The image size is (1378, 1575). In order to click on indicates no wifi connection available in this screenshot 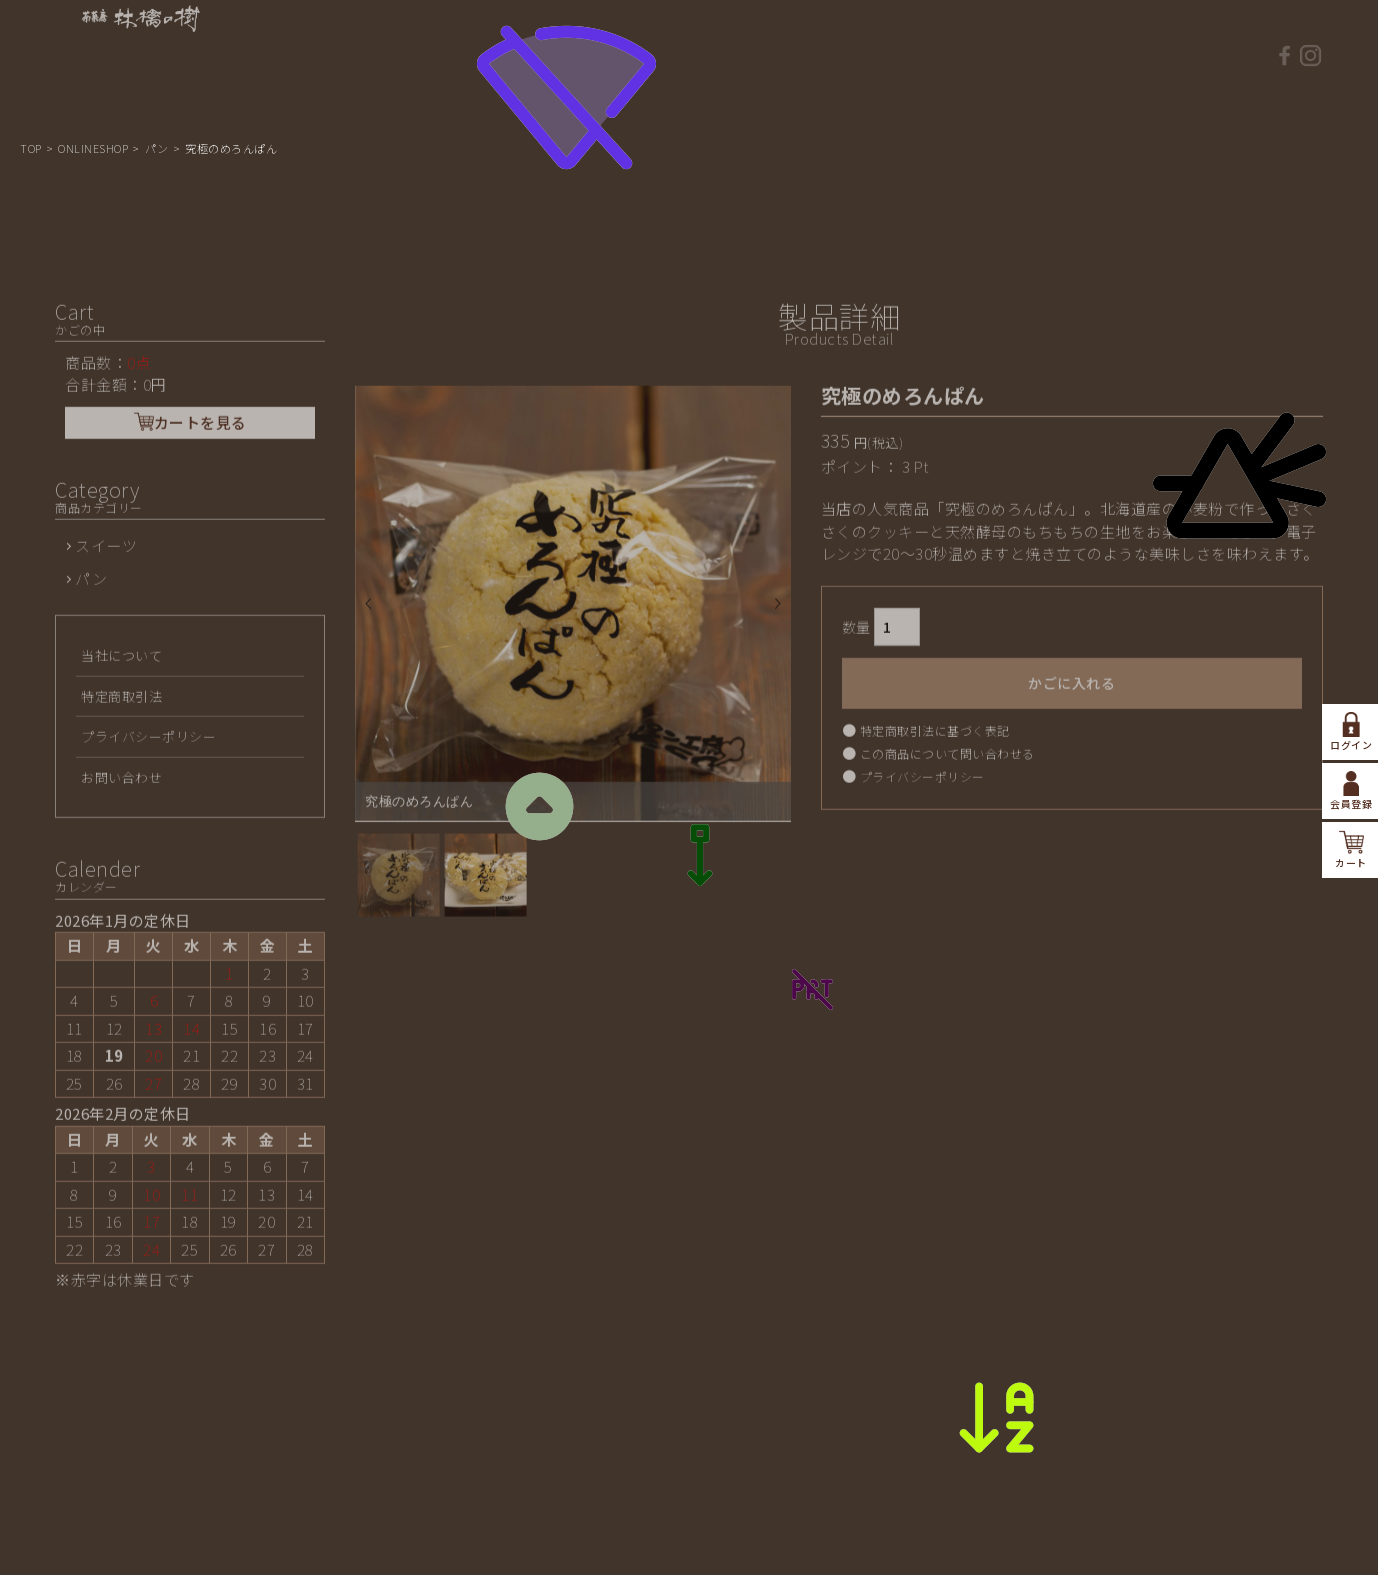, I will do `click(566, 97)`.